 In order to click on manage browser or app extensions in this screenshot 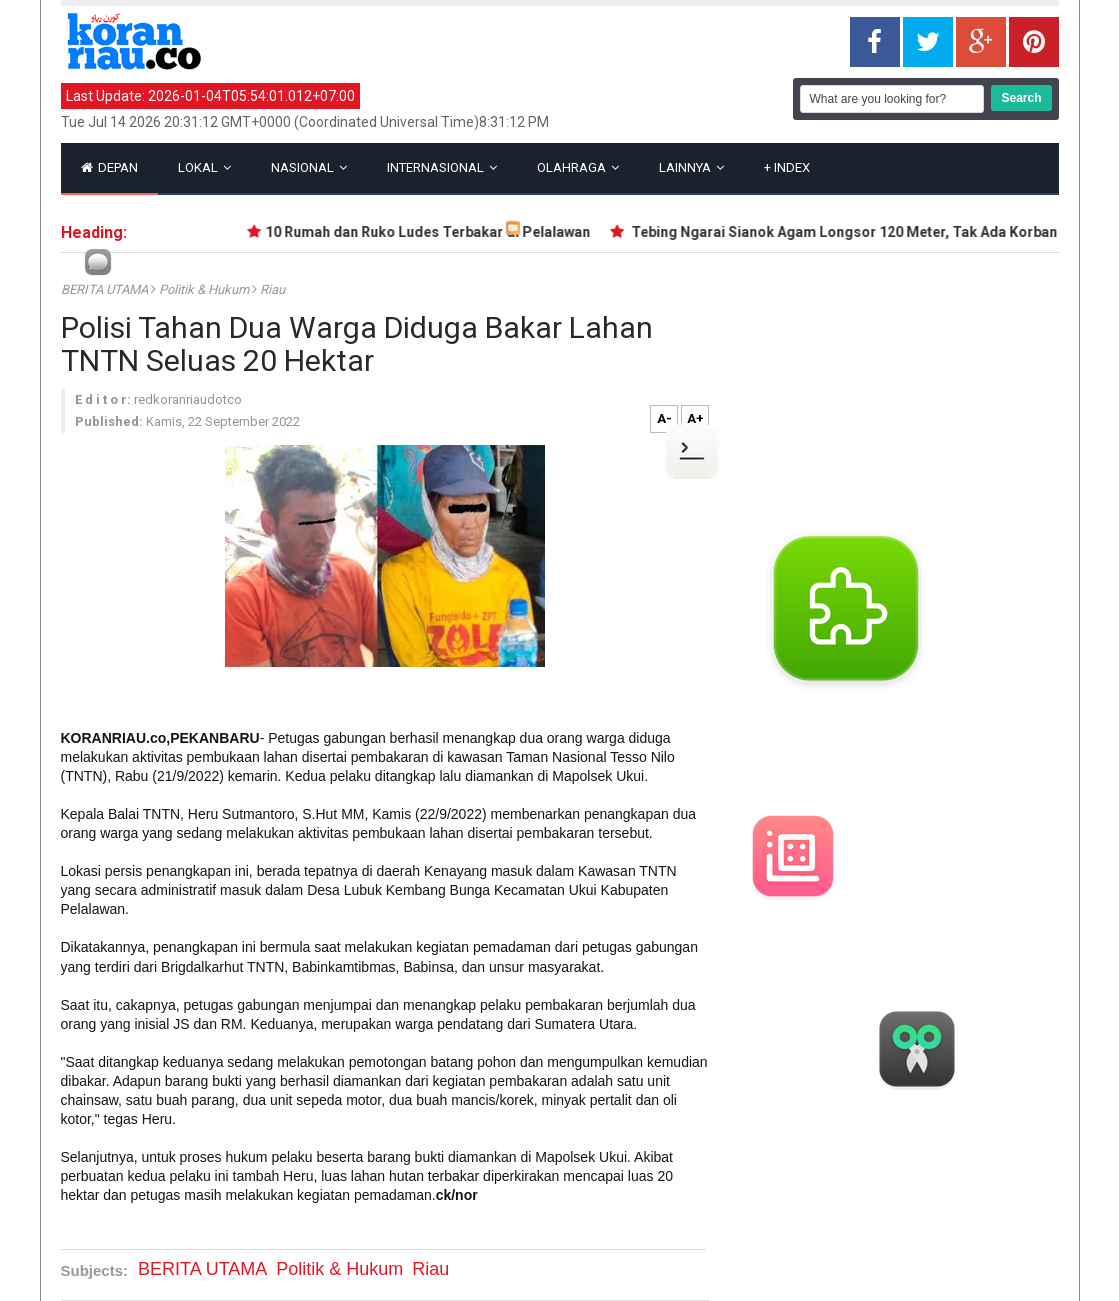, I will do `click(846, 611)`.